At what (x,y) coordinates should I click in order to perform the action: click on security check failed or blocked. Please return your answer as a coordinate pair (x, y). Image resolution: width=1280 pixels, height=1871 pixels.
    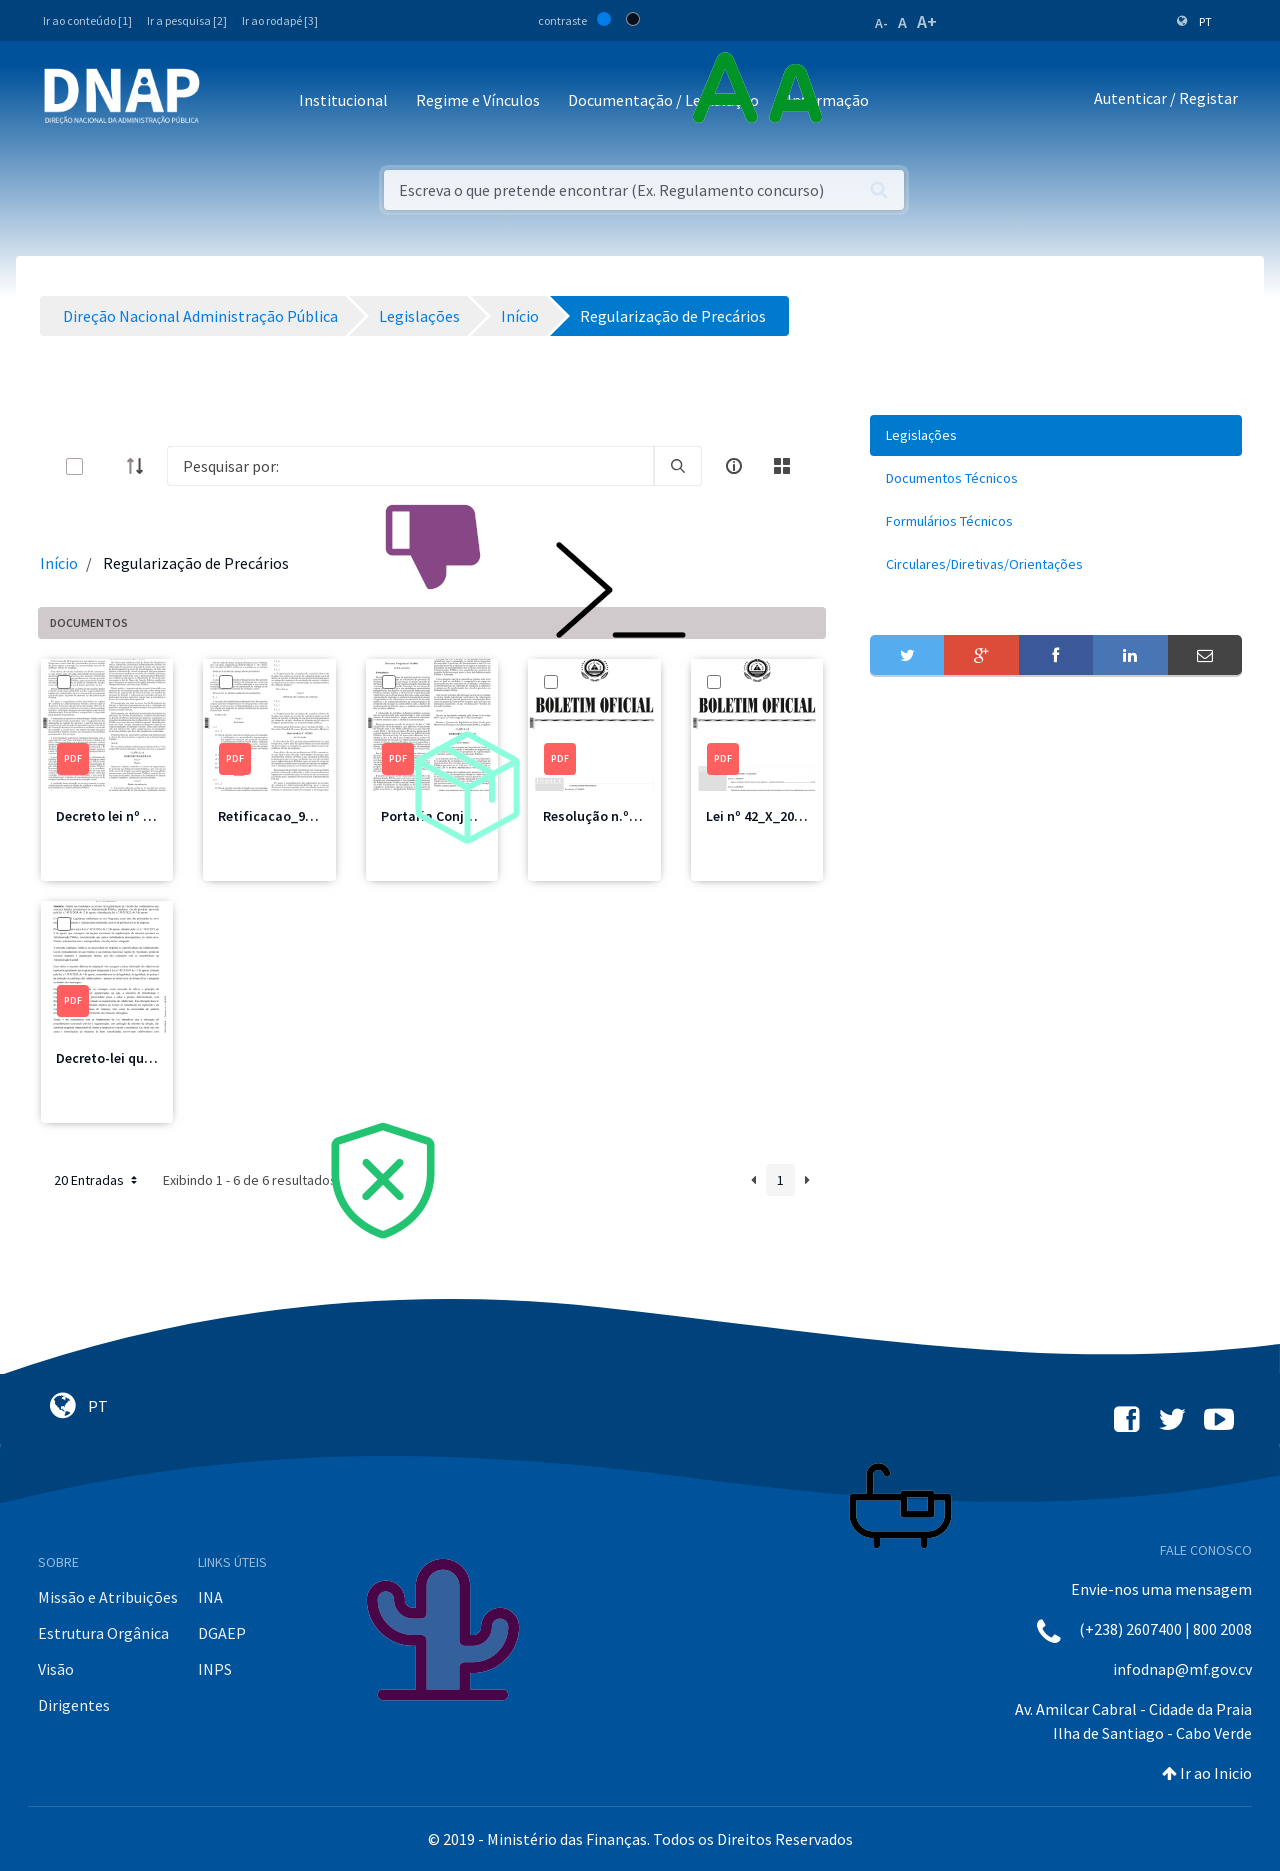
    Looking at the image, I should click on (383, 1182).